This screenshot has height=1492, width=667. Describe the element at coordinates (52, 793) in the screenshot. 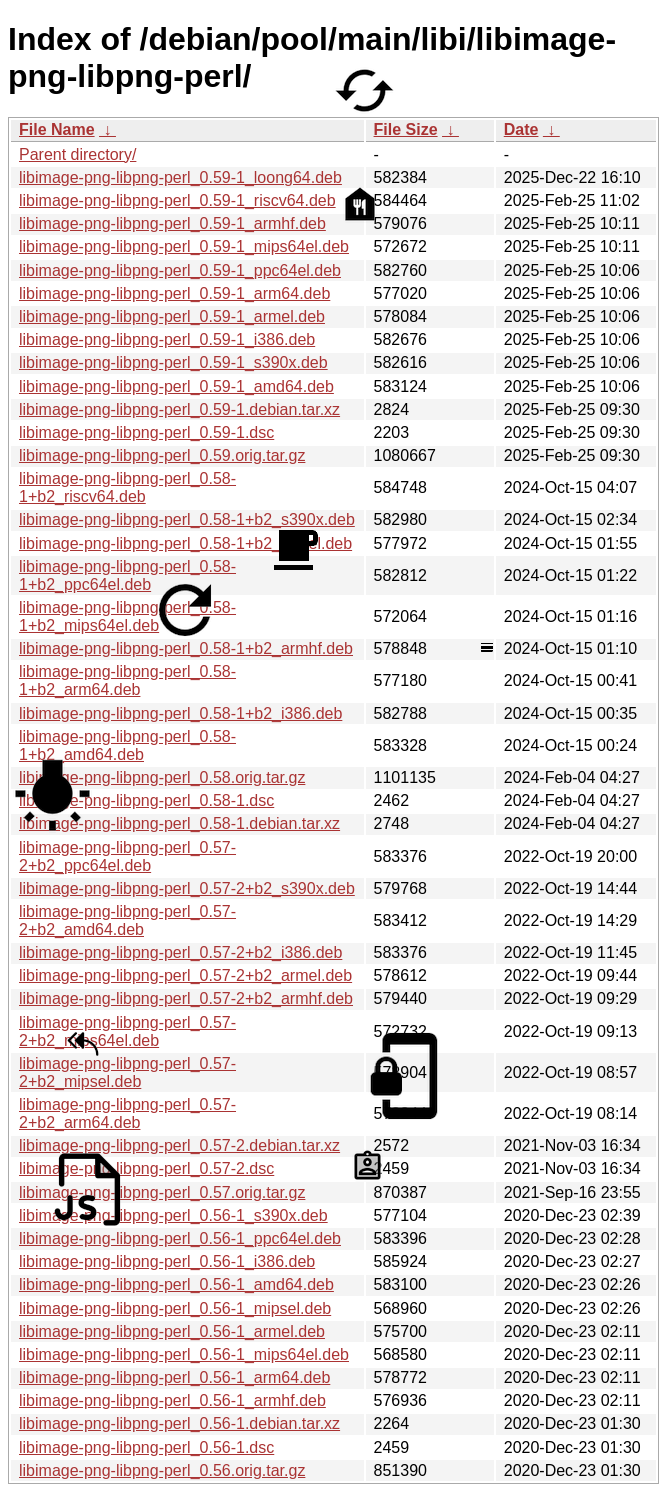

I see `adjust incandescent light settings` at that location.